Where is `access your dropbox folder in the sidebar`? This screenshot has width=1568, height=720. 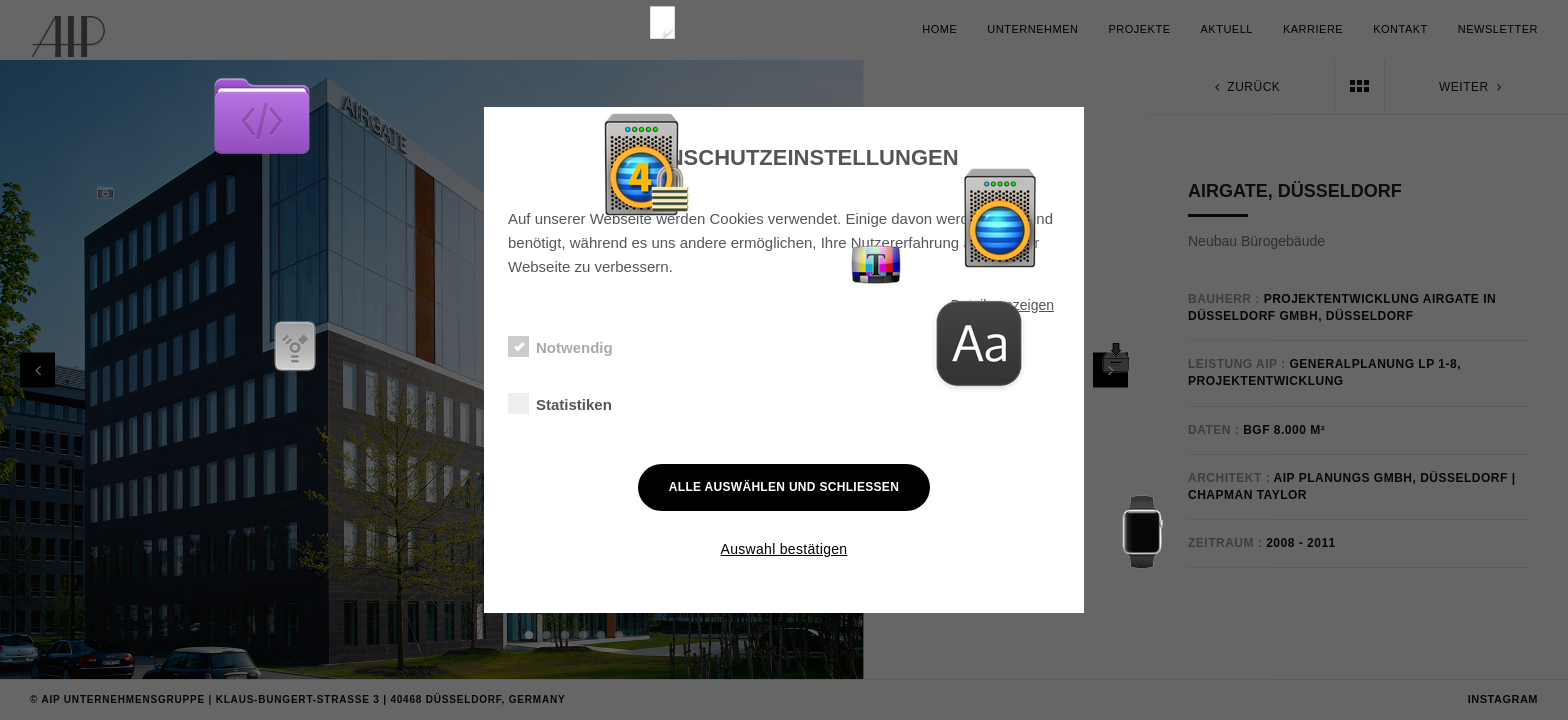
access your dropbox folder in the sidebar is located at coordinates (1116, 358).